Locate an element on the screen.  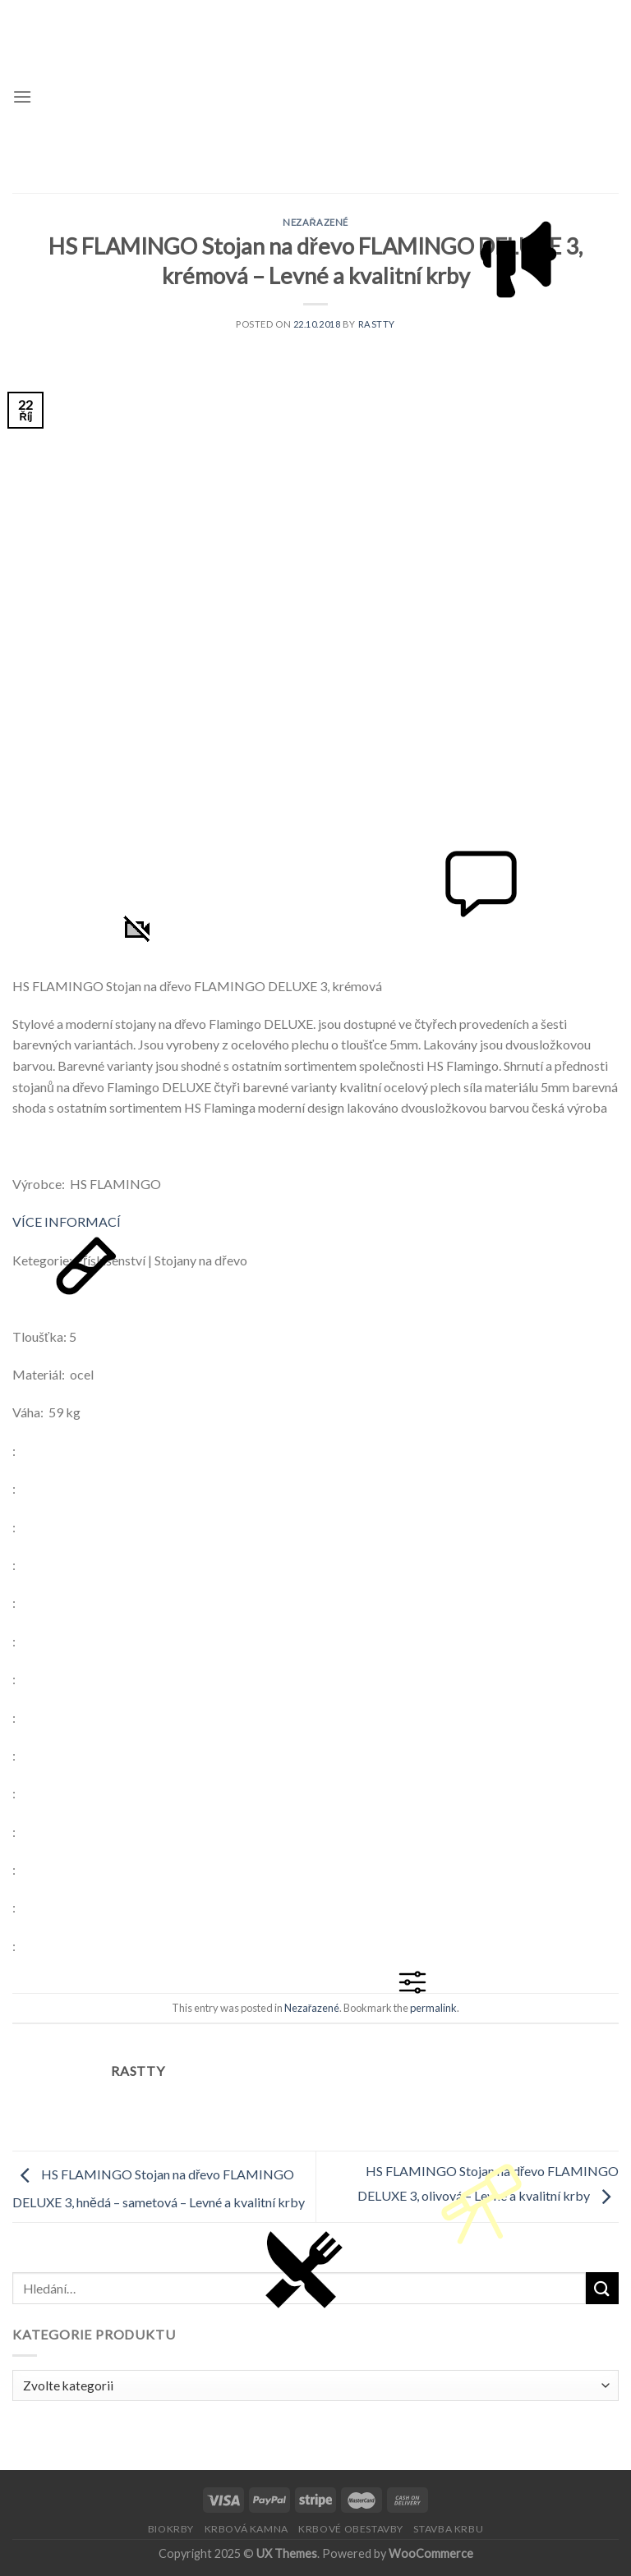
find nearby restaurants or dining options is located at coordinates (304, 2270).